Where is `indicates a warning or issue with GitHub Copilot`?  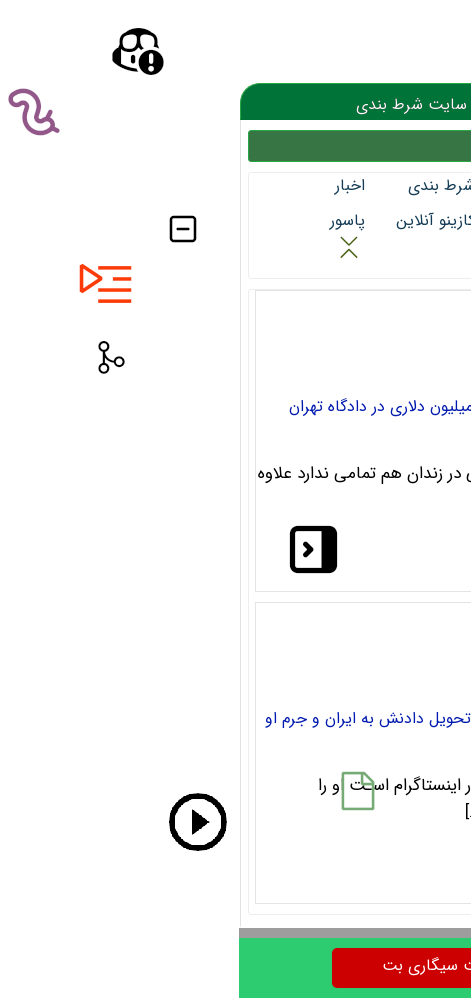 indicates a warning or issue with GitHub Copilot is located at coordinates (138, 51).